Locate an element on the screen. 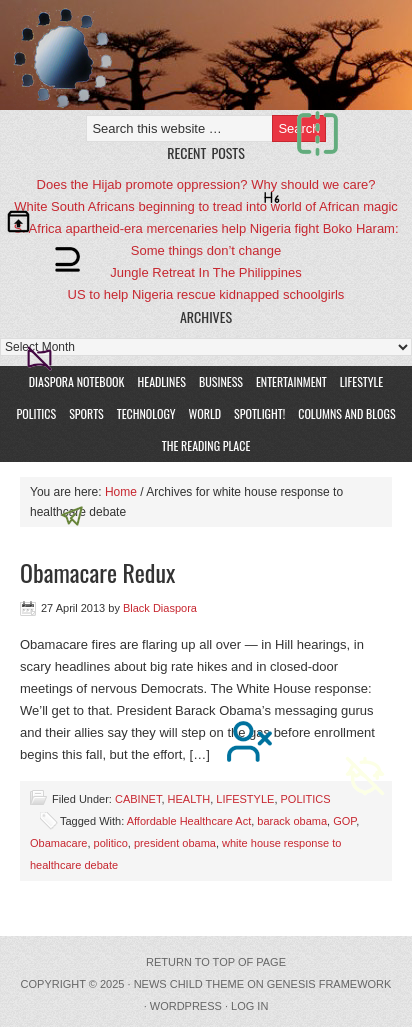  flip image horizontally is located at coordinates (317, 133).